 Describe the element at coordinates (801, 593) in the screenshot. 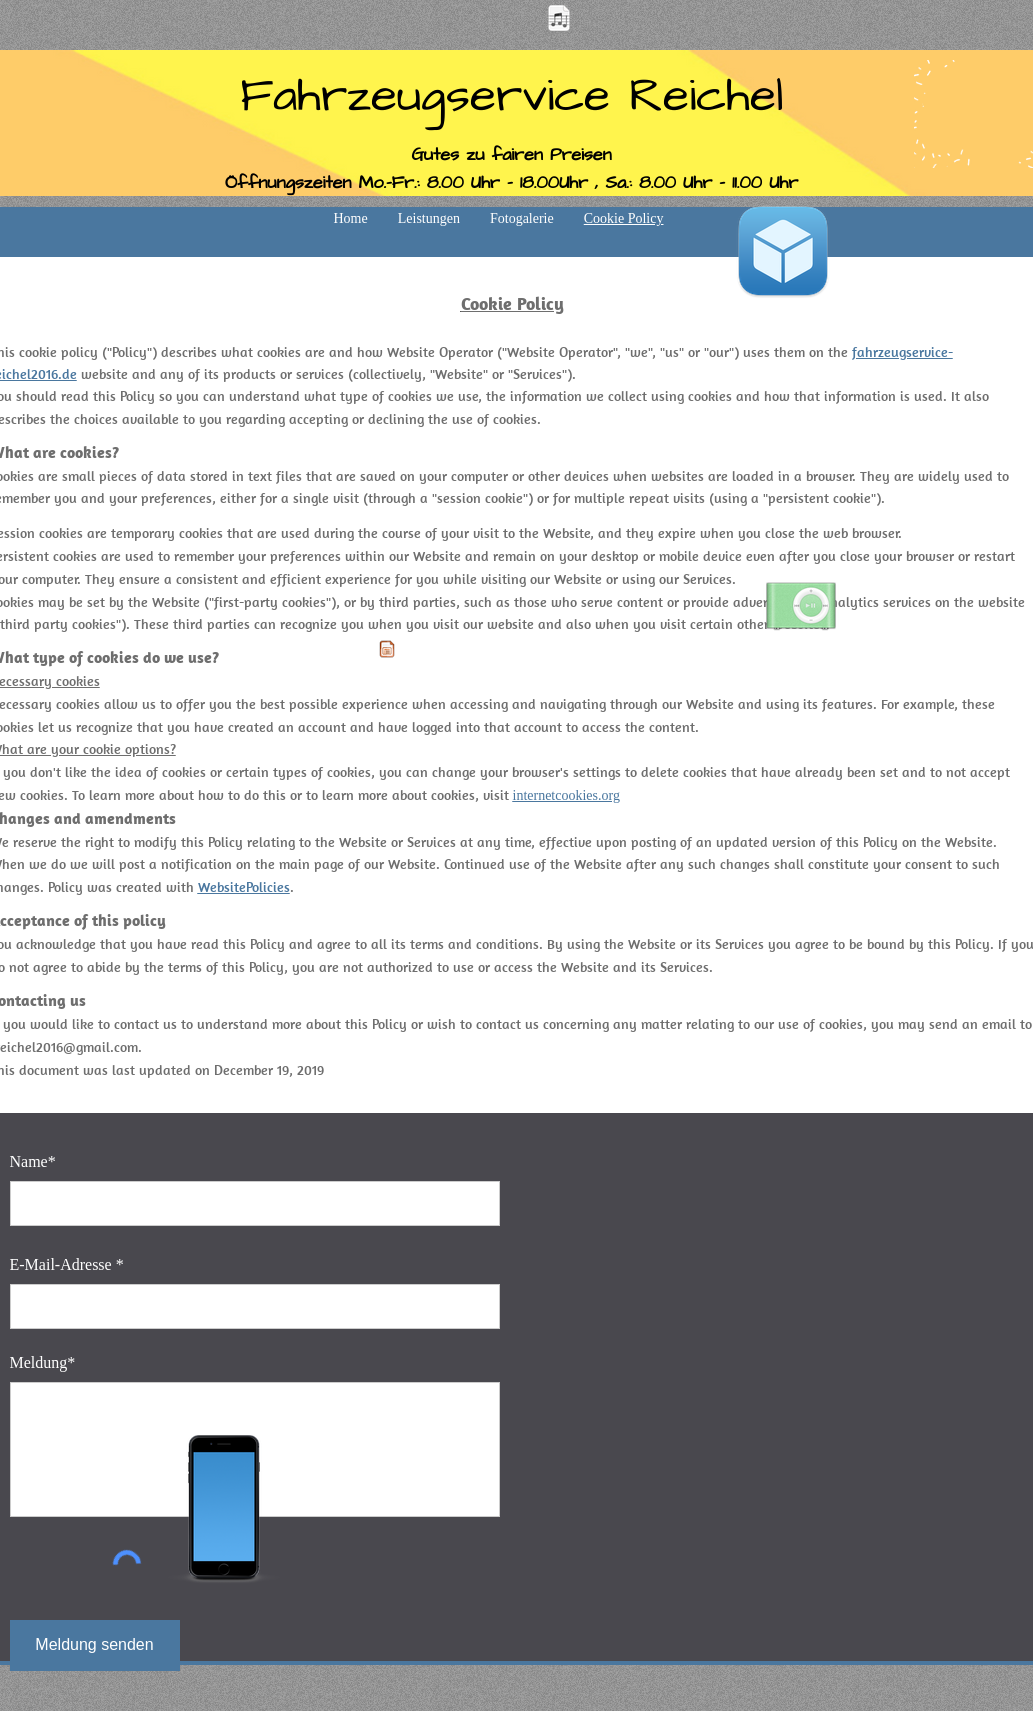

I see `iPod shuffle device connected` at that location.